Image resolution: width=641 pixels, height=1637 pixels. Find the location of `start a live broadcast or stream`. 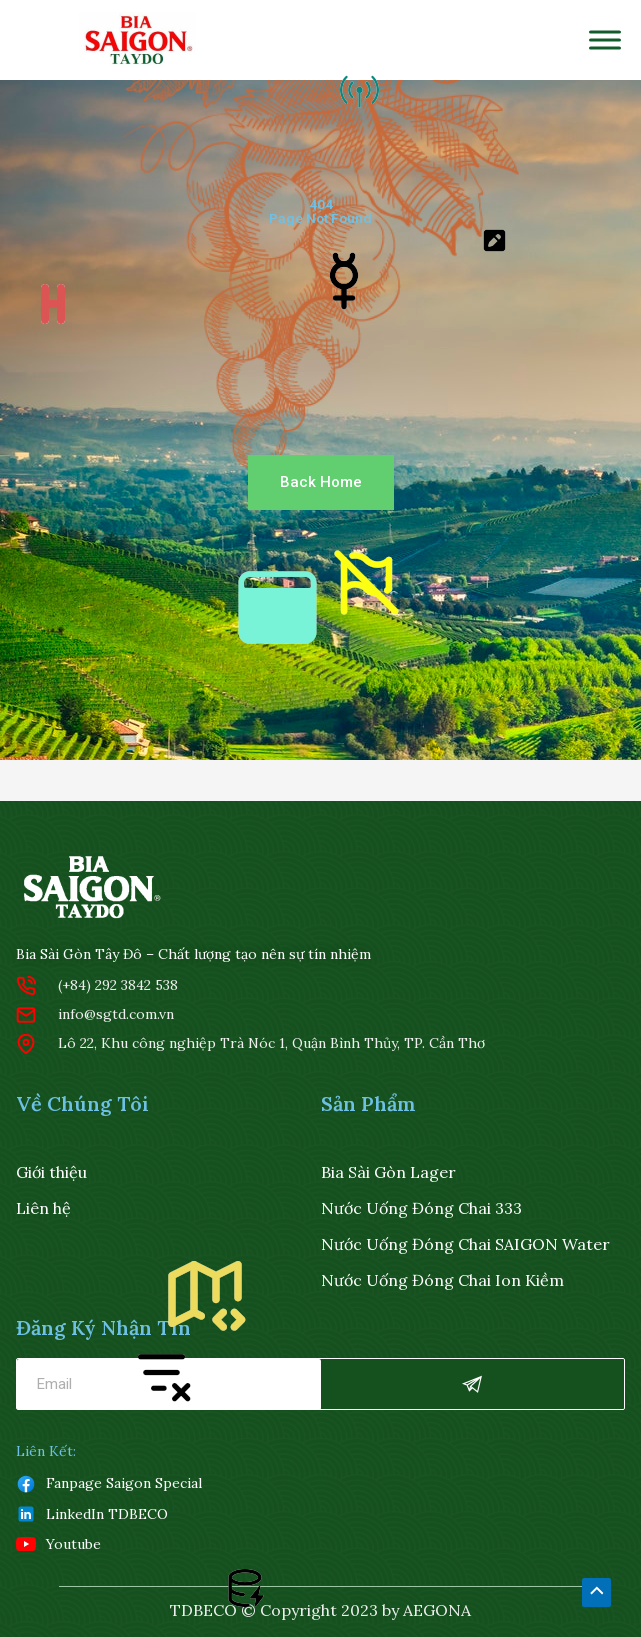

start a live broadcast or stream is located at coordinates (359, 91).